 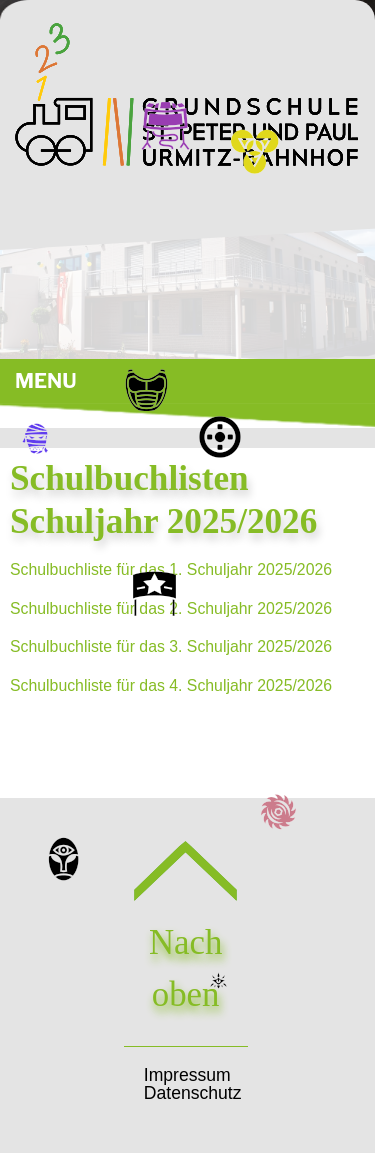 What do you see at coordinates (36, 438) in the screenshot?
I see `select mummy character or avatar` at bounding box center [36, 438].